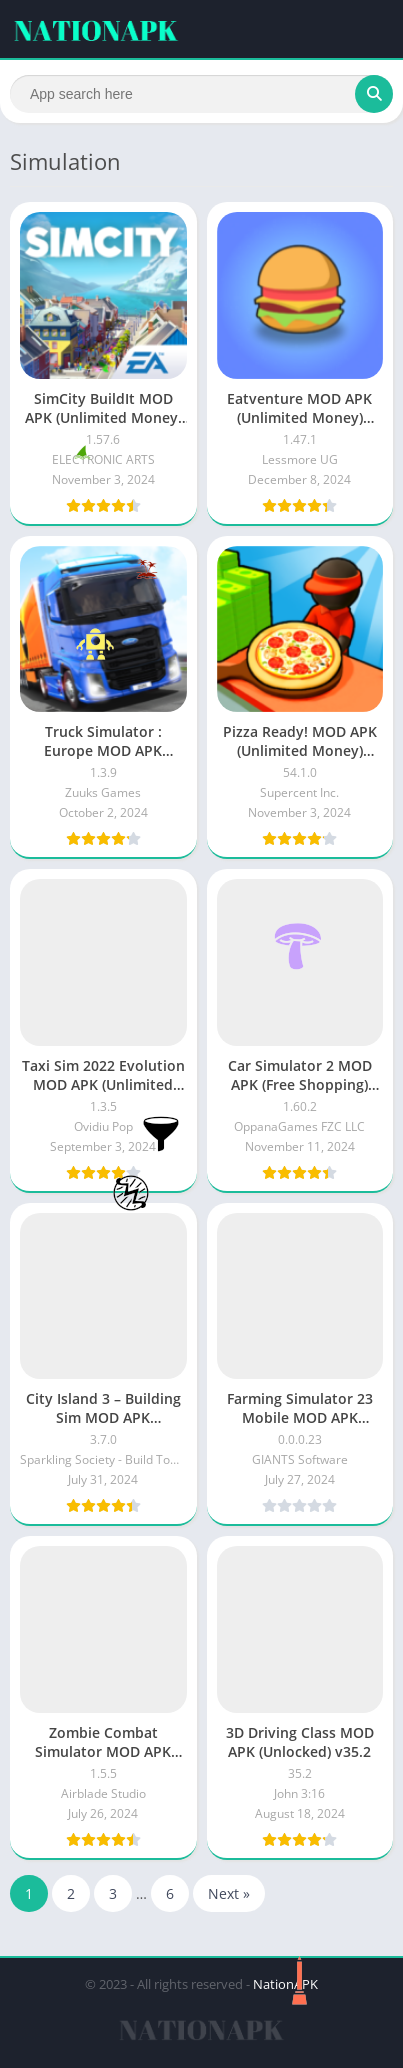  I want to click on mushroom ingredient or item in a game inventory, so click(298, 946).